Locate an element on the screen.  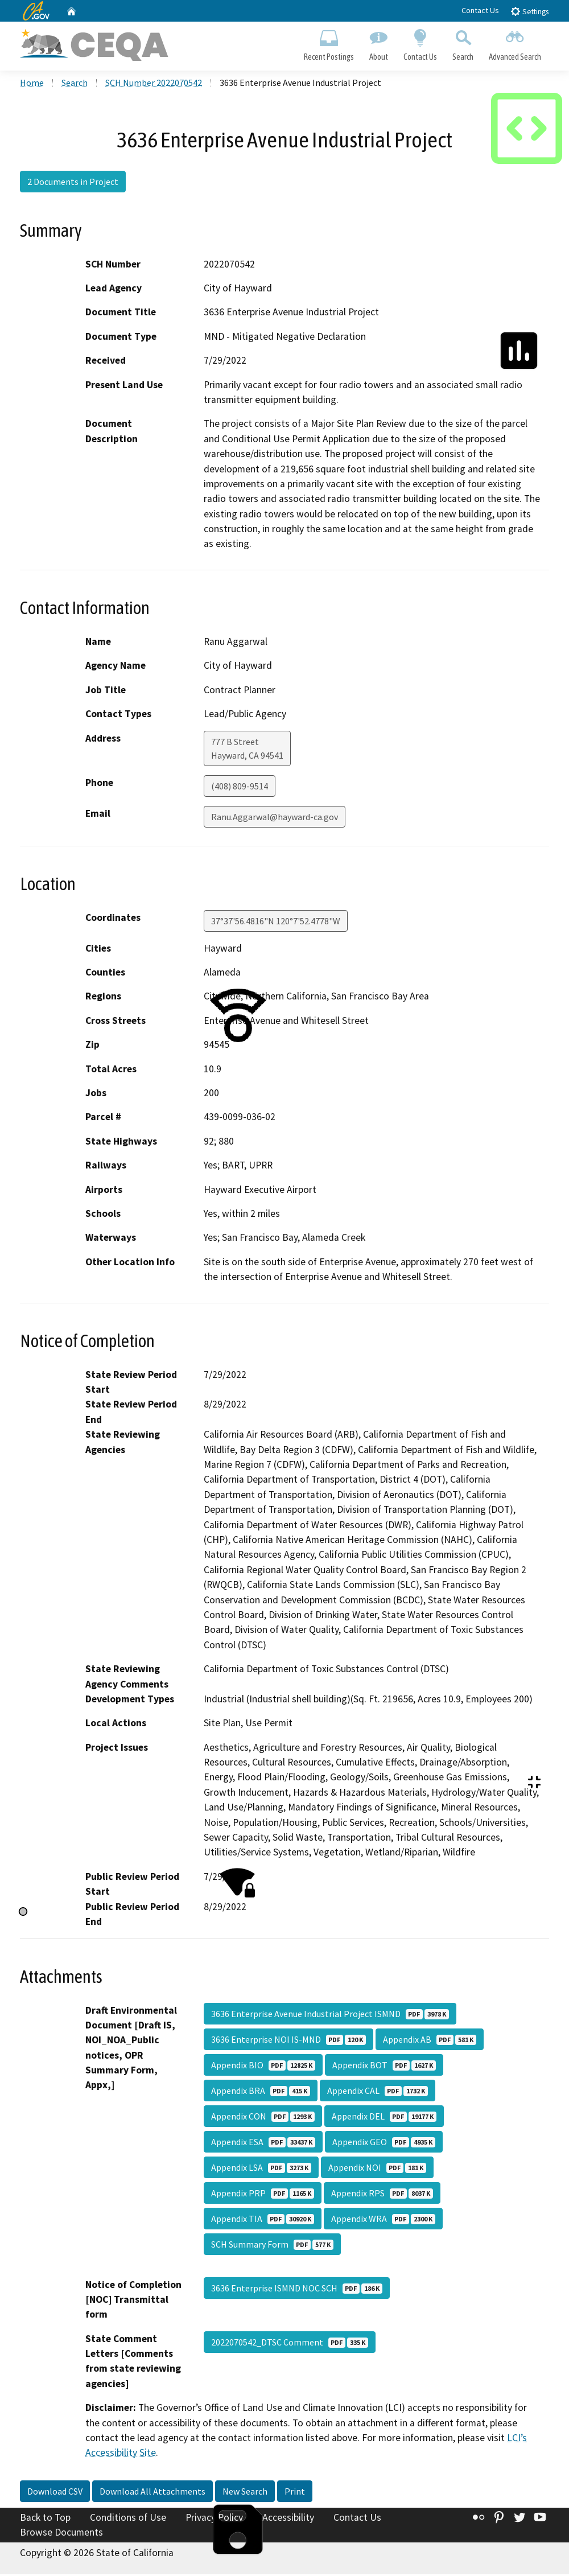
calibrate compass or directional sensor is located at coordinates (238, 1014).